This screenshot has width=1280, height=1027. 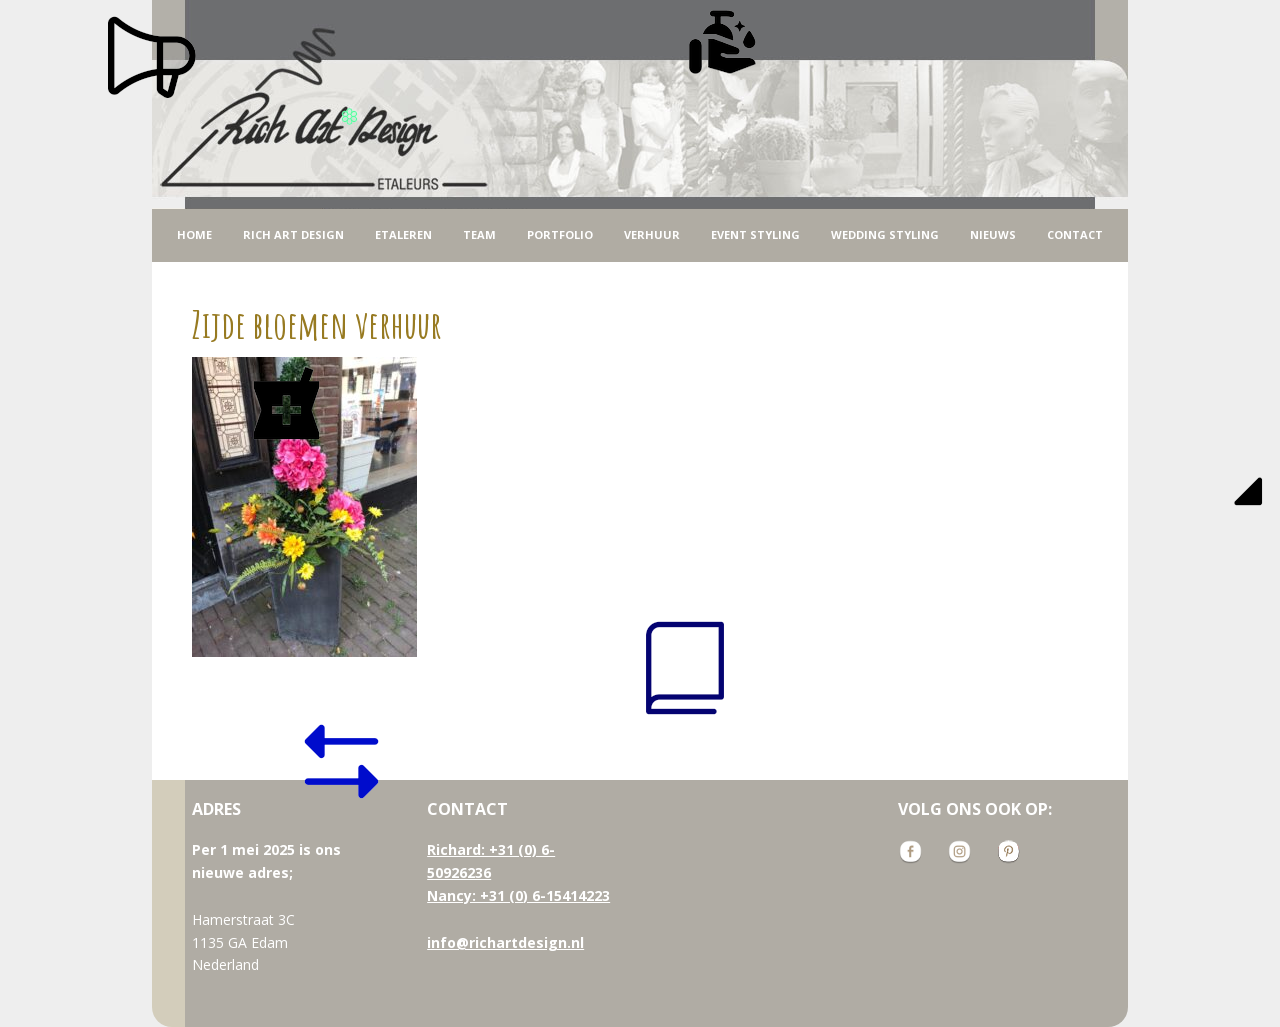 What do you see at coordinates (341, 761) in the screenshot?
I see `swap or exchange items` at bounding box center [341, 761].